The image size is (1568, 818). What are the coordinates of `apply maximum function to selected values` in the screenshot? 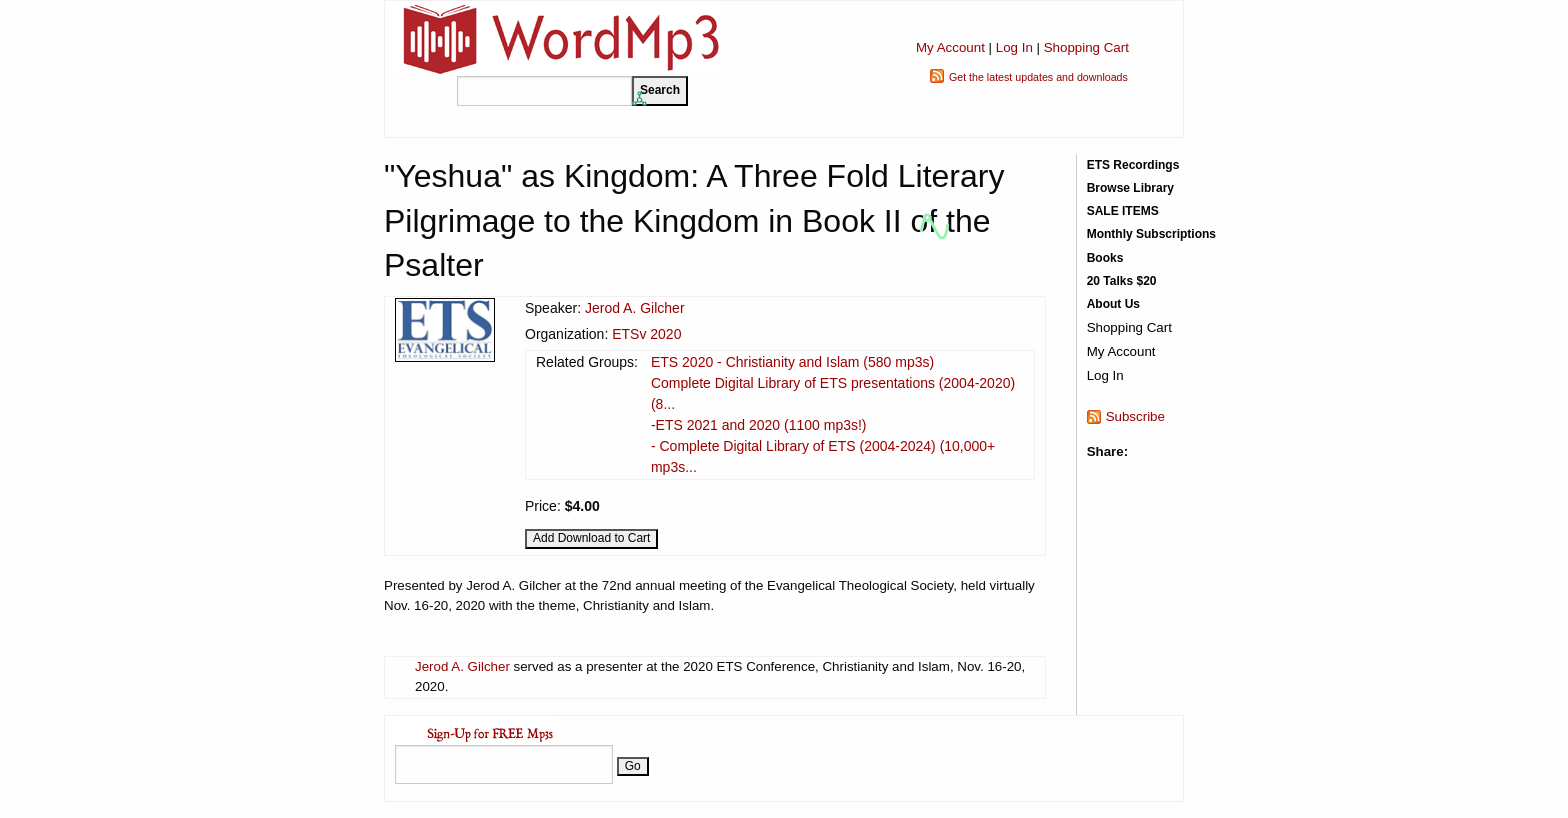 It's located at (934, 226).